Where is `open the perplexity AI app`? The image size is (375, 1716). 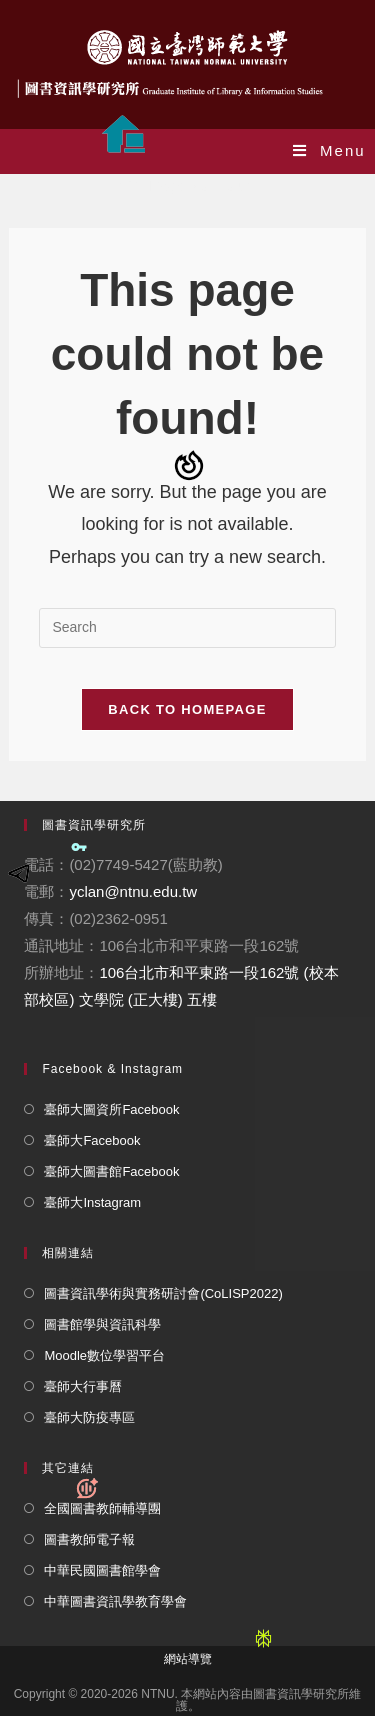 open the perplexity AI app is located at coordinates (263, 1638).